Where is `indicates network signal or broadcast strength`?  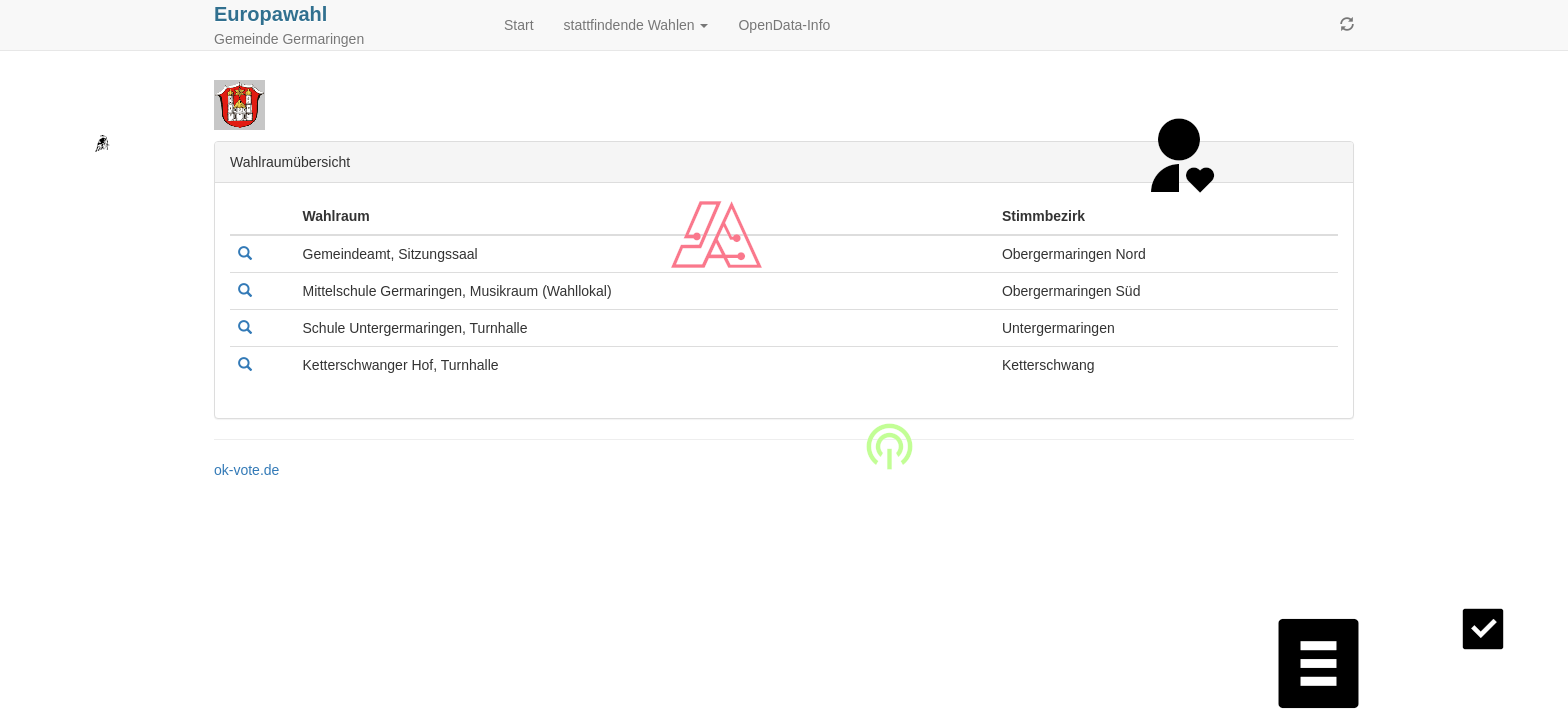 indicates network signal or broadcast strength is located at coordinates (889, 446).